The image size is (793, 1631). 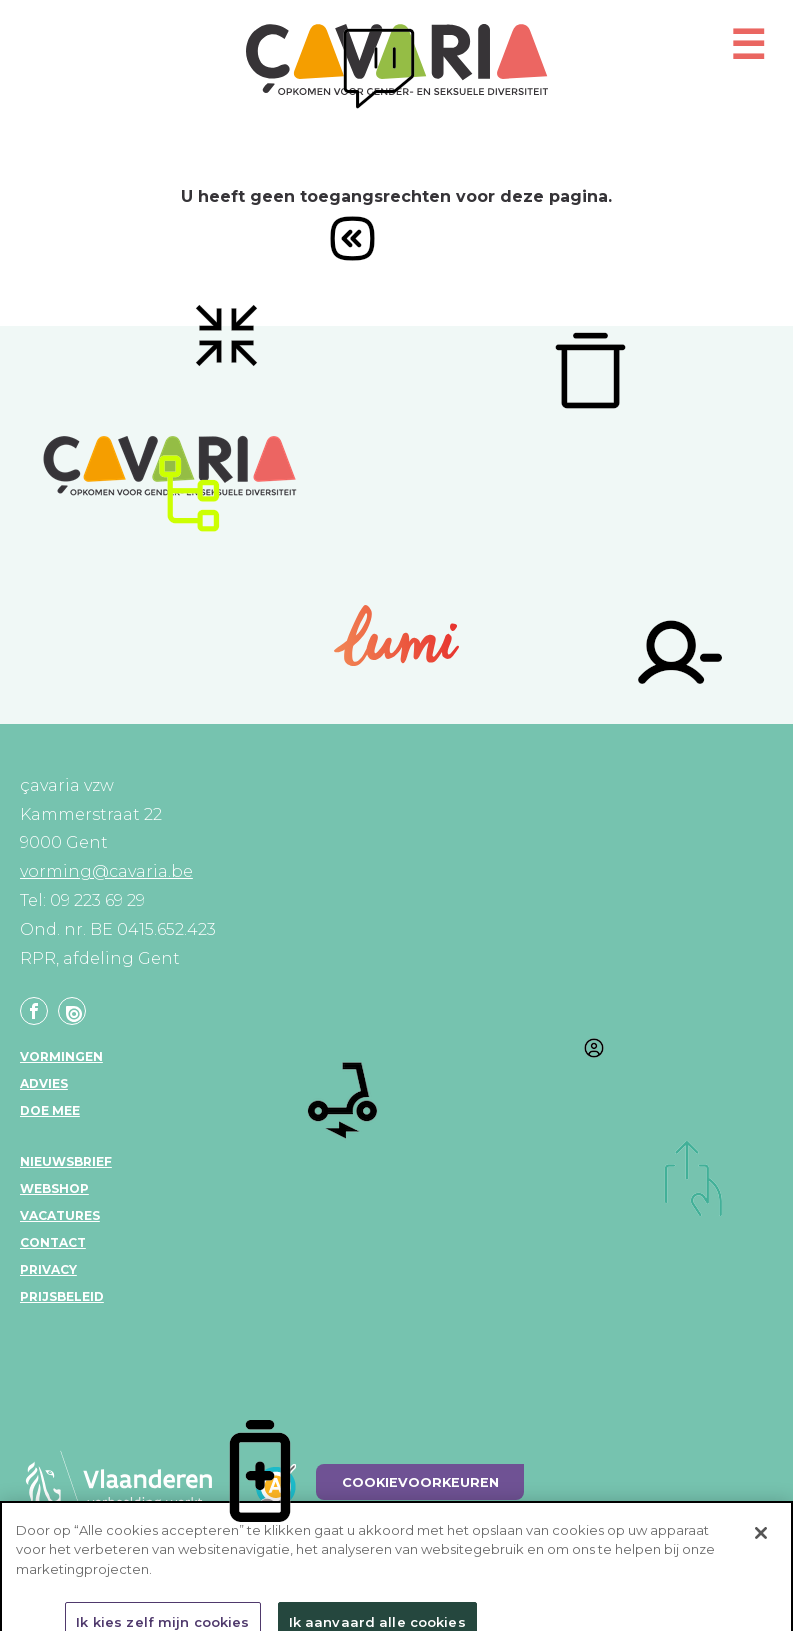 What do you see at coordinates (379, 64) in the screenshot?
I see `open the Twitch app` at bounding box center [379, 64].